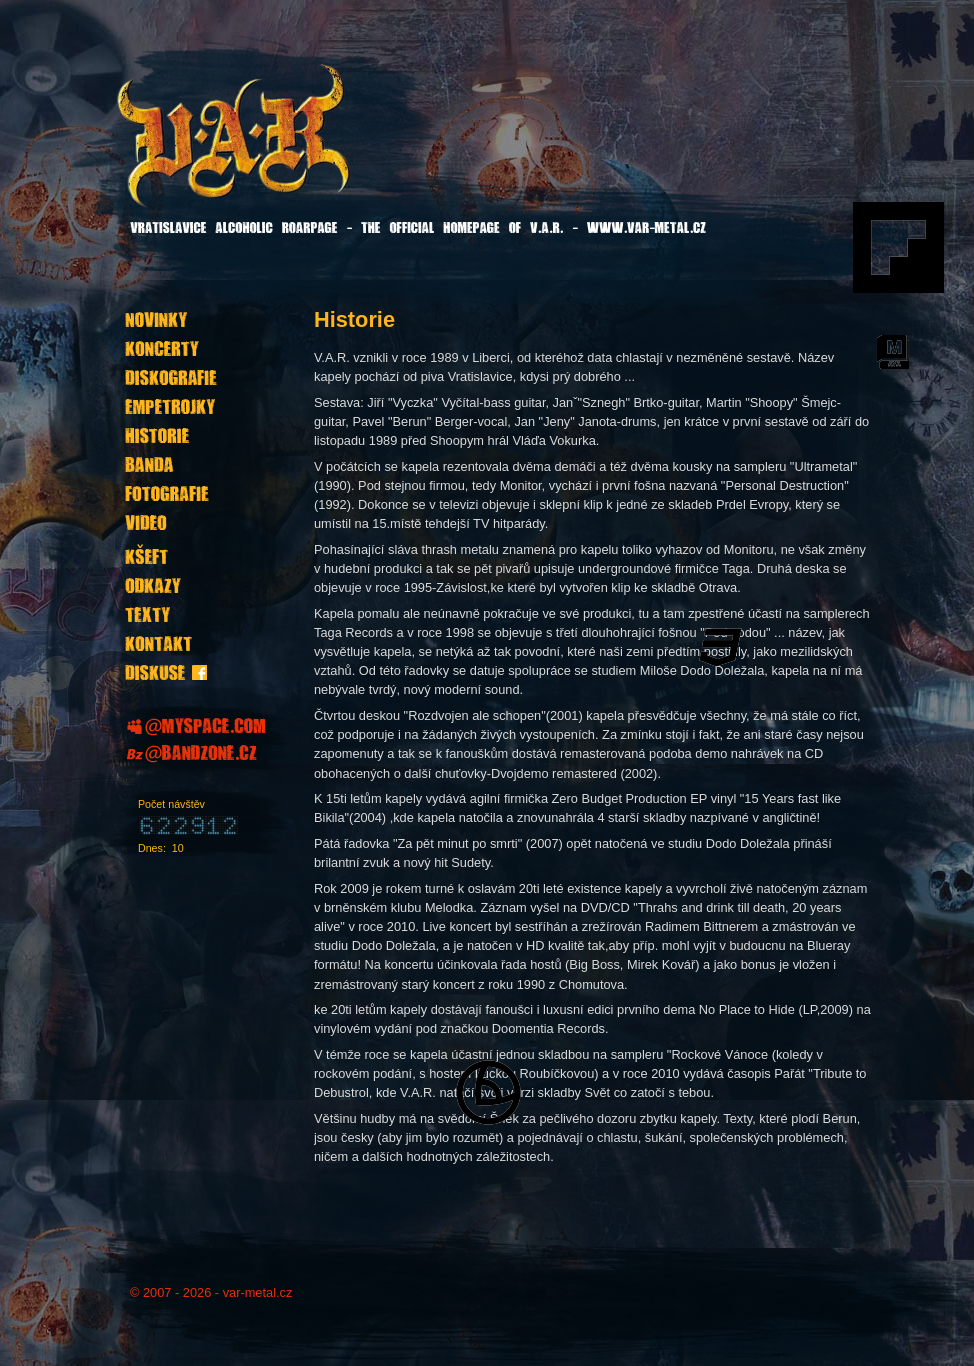 Image resolution: width=974 pixels, height=1366 pixels. What do you see at coordinates (720, 647) in the screenshot?
I see `CSS3 stylesheet language logo` at bounding box center [720, 647].